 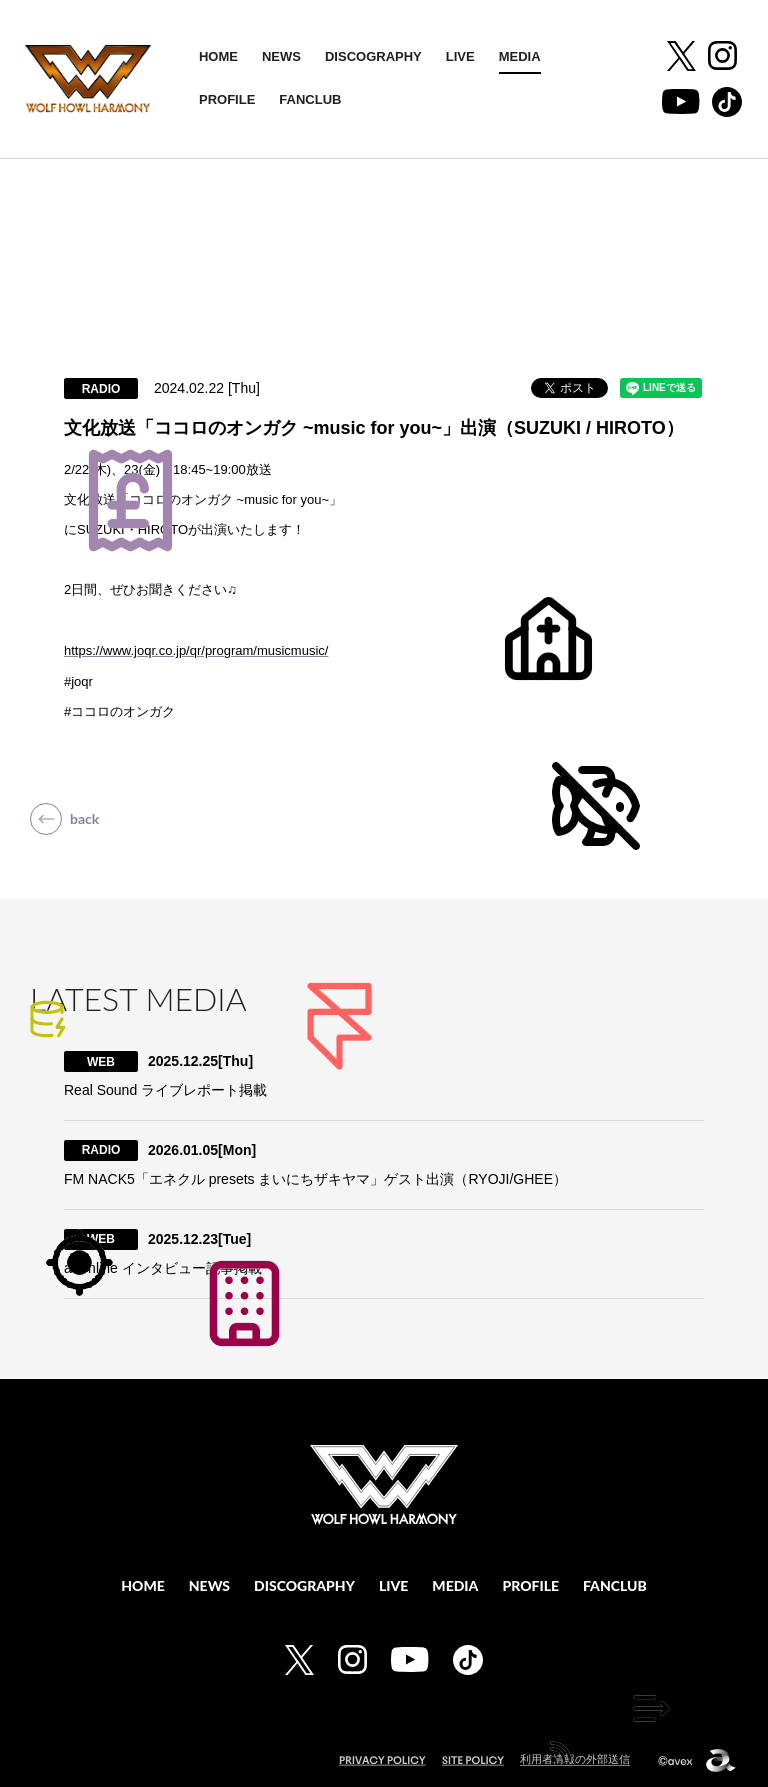 What do you see at coordinates (79, 1262) in the screenshot?
I see `indicates GPS location is locked and active` at bounding box center [79, 1262].